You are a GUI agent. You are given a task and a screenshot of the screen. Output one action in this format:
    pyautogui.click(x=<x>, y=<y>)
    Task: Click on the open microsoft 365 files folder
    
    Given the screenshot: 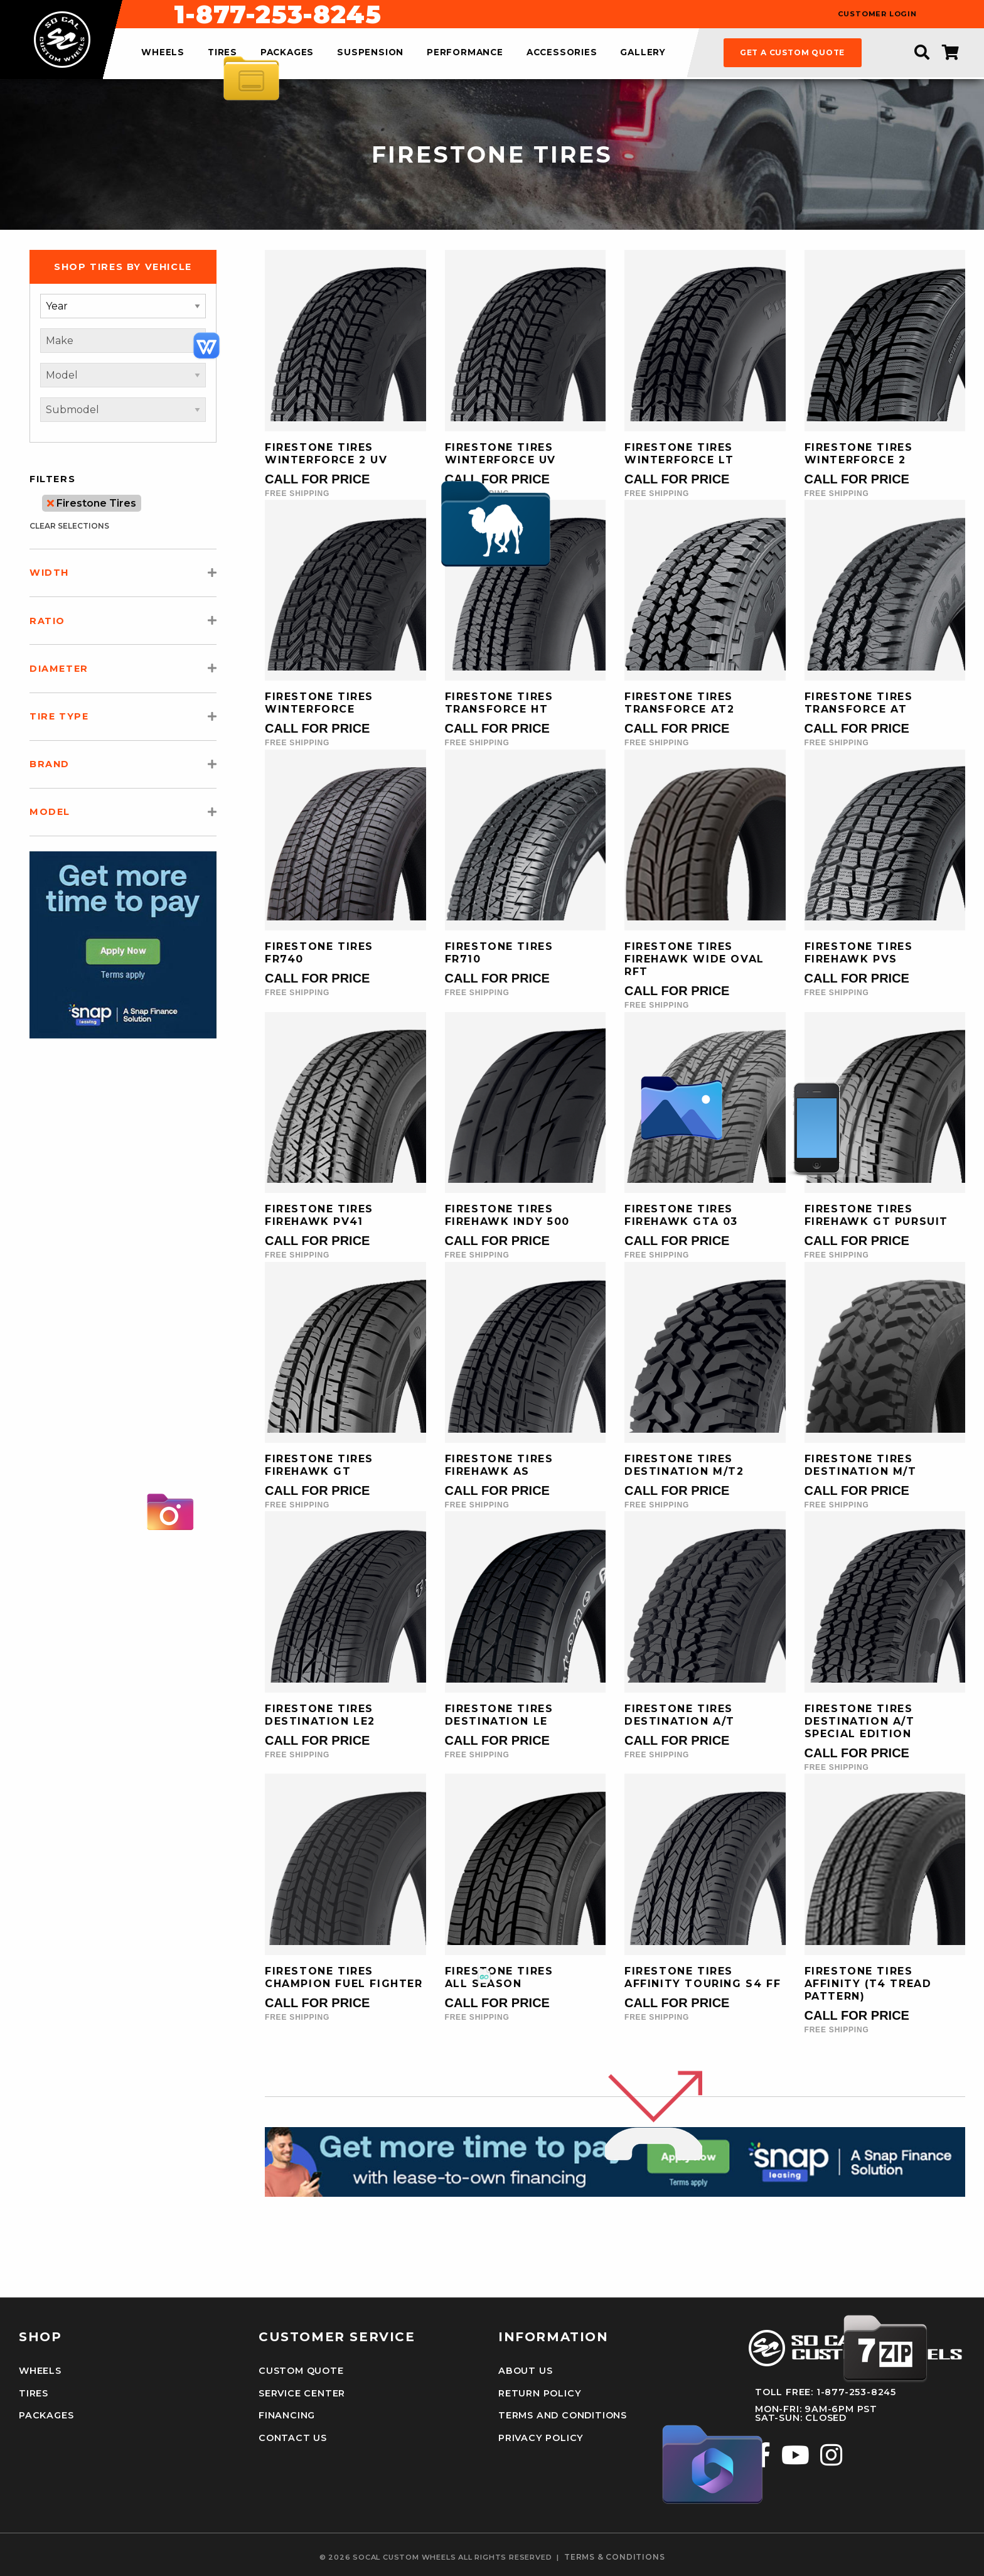 What is the action you would take?
    pyautogui.click(x=712, y=2467)
    